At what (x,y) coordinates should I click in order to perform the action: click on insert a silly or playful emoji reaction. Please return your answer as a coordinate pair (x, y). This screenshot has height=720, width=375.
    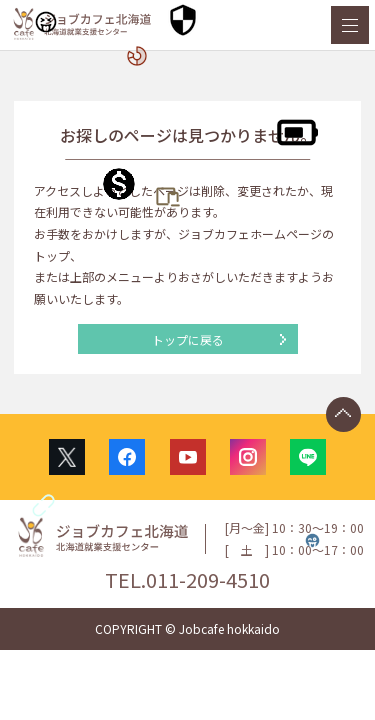
    Looking at the image, I should click on (46, 22).